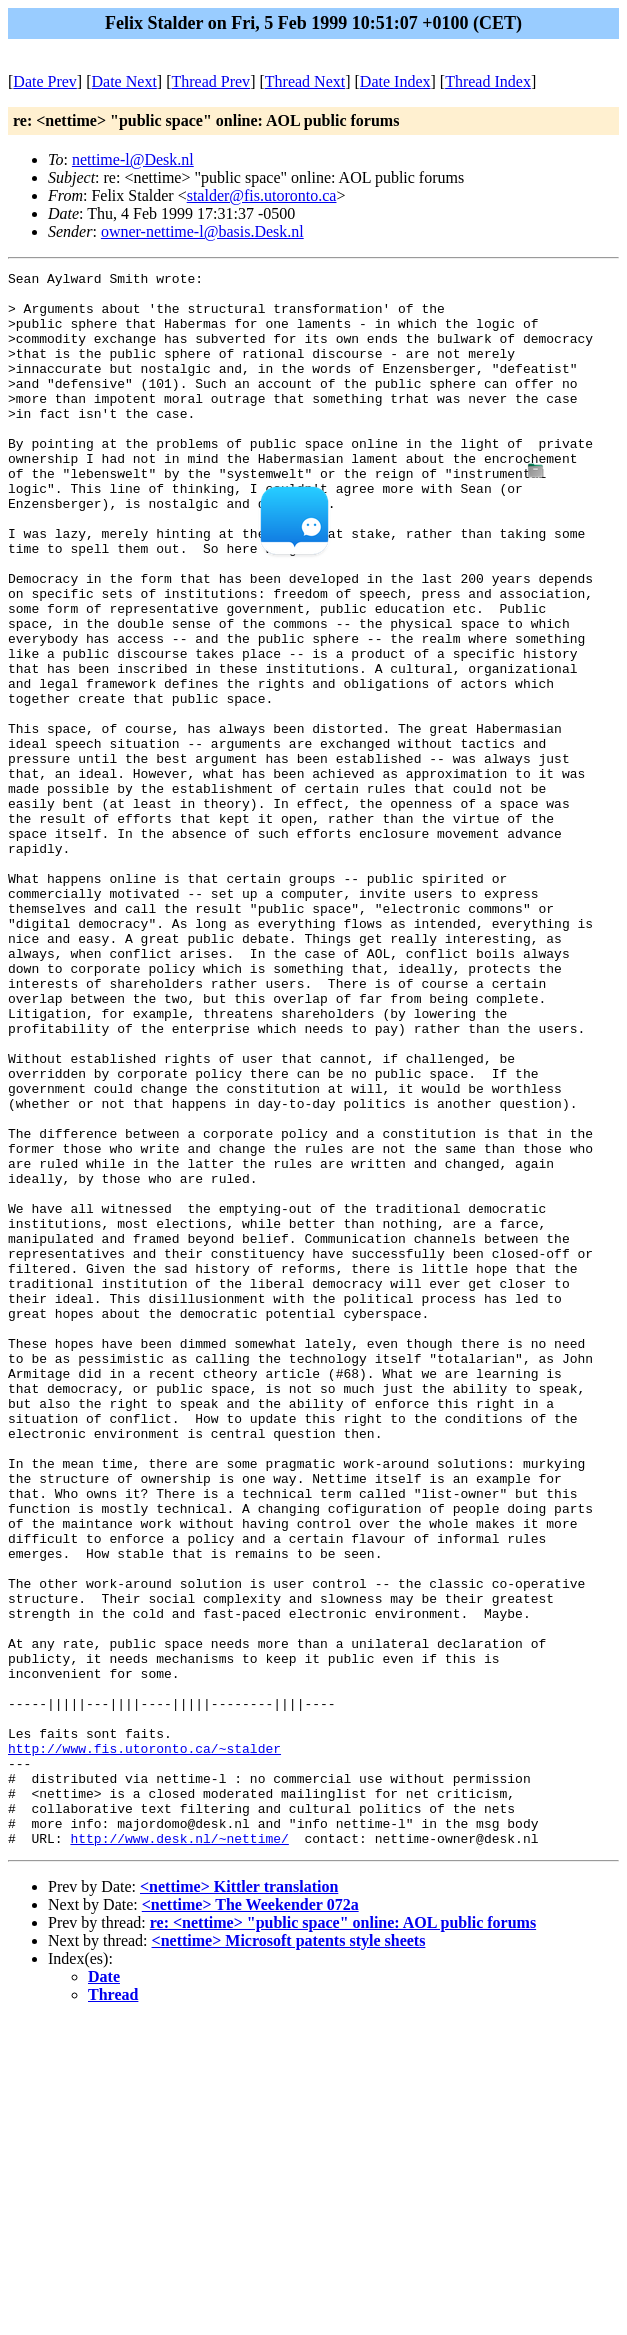 The height and width of the screenshot is (2335, 627). What do you see at coordinates (294, 520) in the screenshot?
I see `open the weread app` at bounding box center [294, 520].